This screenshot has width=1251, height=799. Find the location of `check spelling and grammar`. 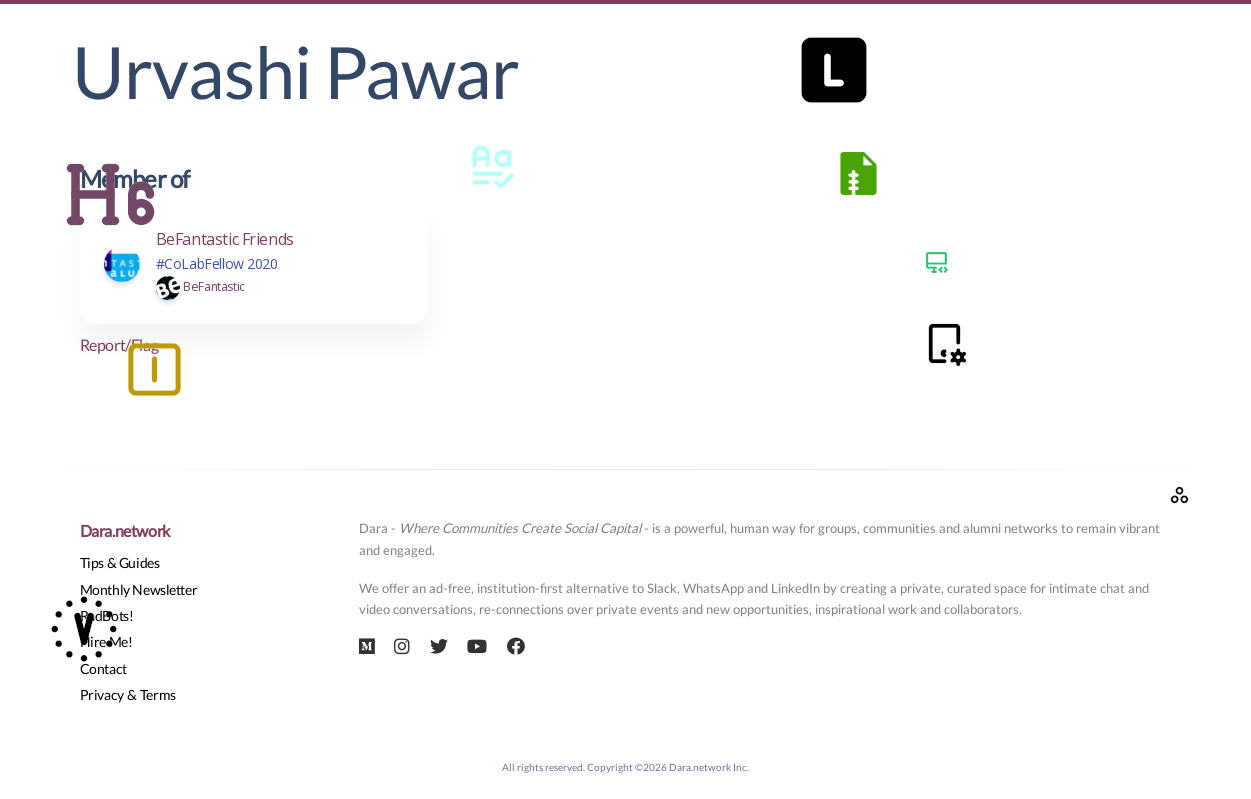

check spelling and grammar is located at coordinates (492, 165).